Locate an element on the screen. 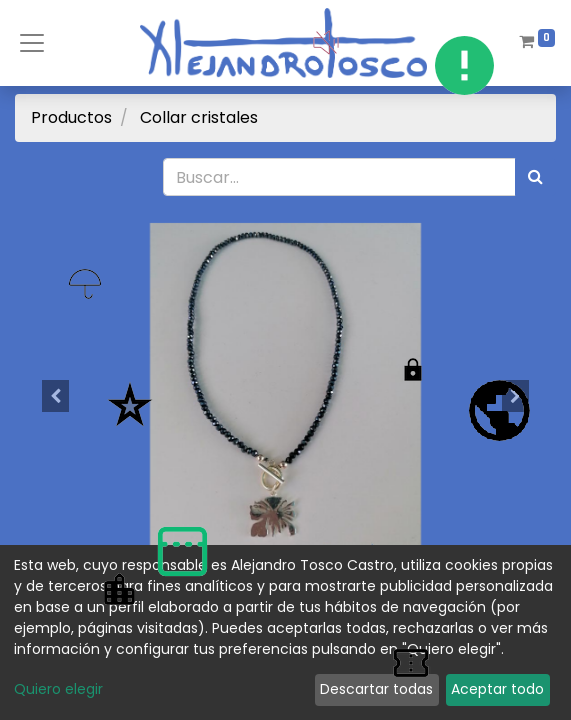 Image resolution: width=571 pixels, height=720 pixels. mute audio or sound is located at coordinates (325, 42).